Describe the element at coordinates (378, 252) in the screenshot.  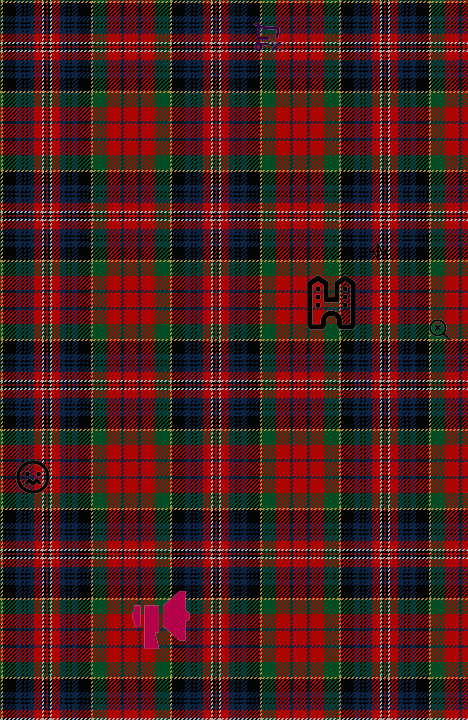
I see `adjust sawtooth wave settings in audio editor` at that location.